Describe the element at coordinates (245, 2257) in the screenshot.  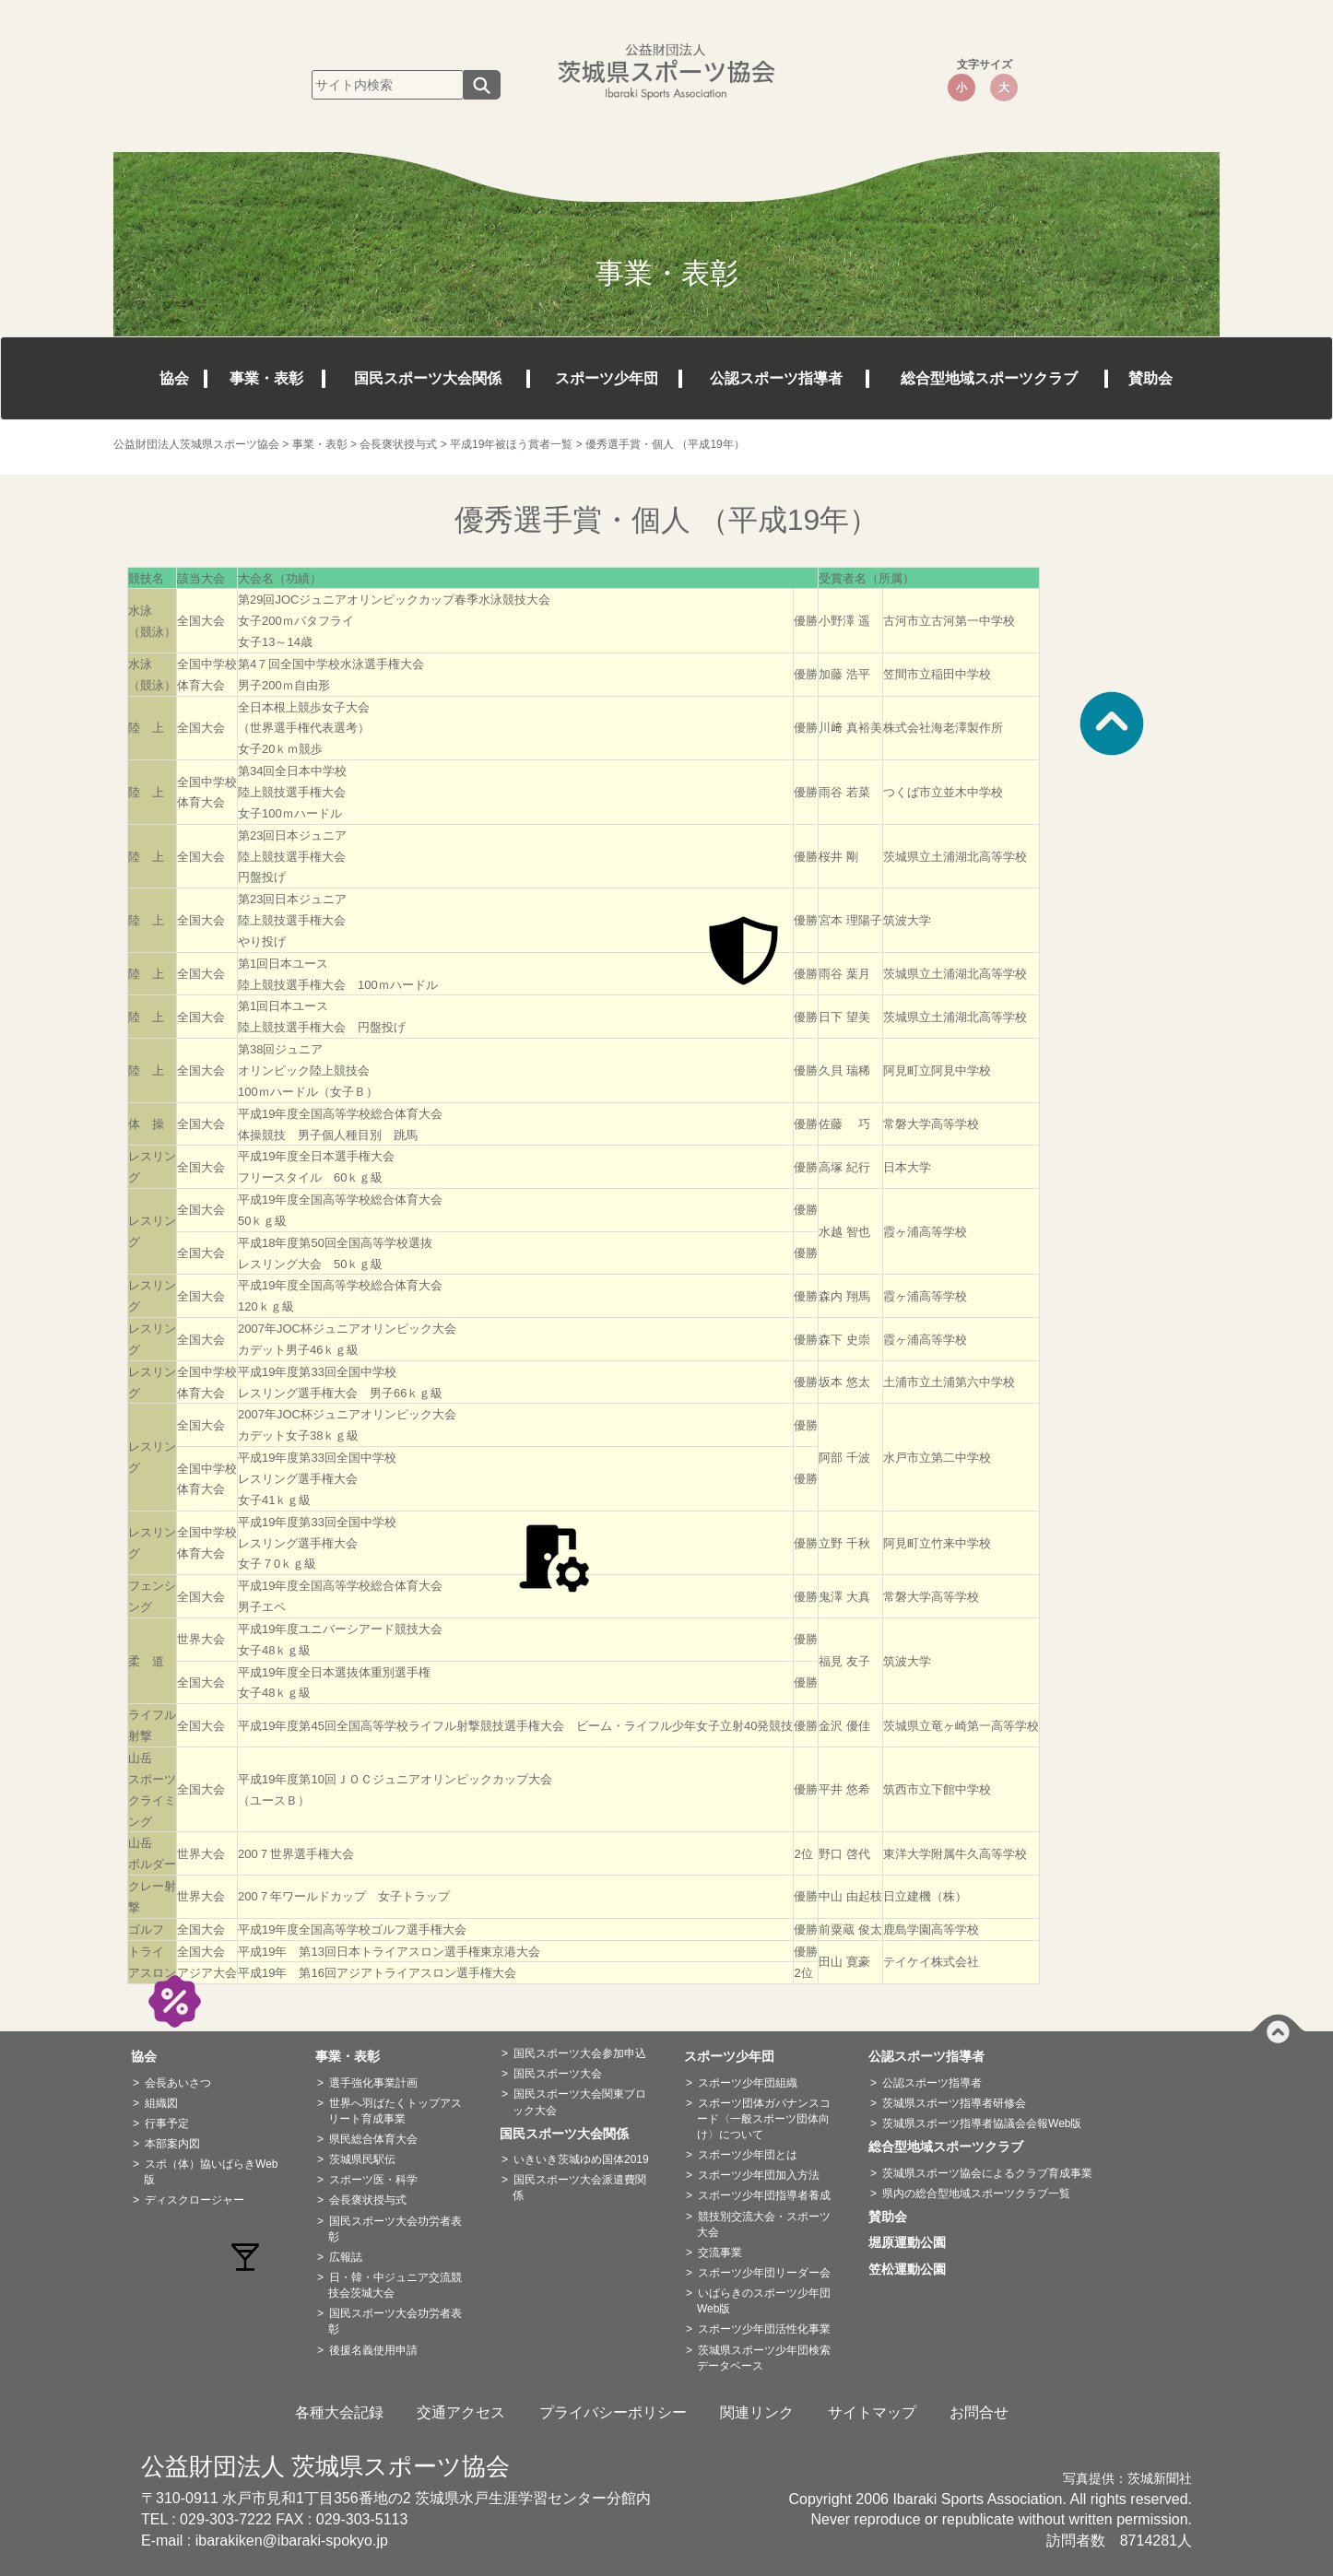
I see `find nearby bars or nightlife` at that location.